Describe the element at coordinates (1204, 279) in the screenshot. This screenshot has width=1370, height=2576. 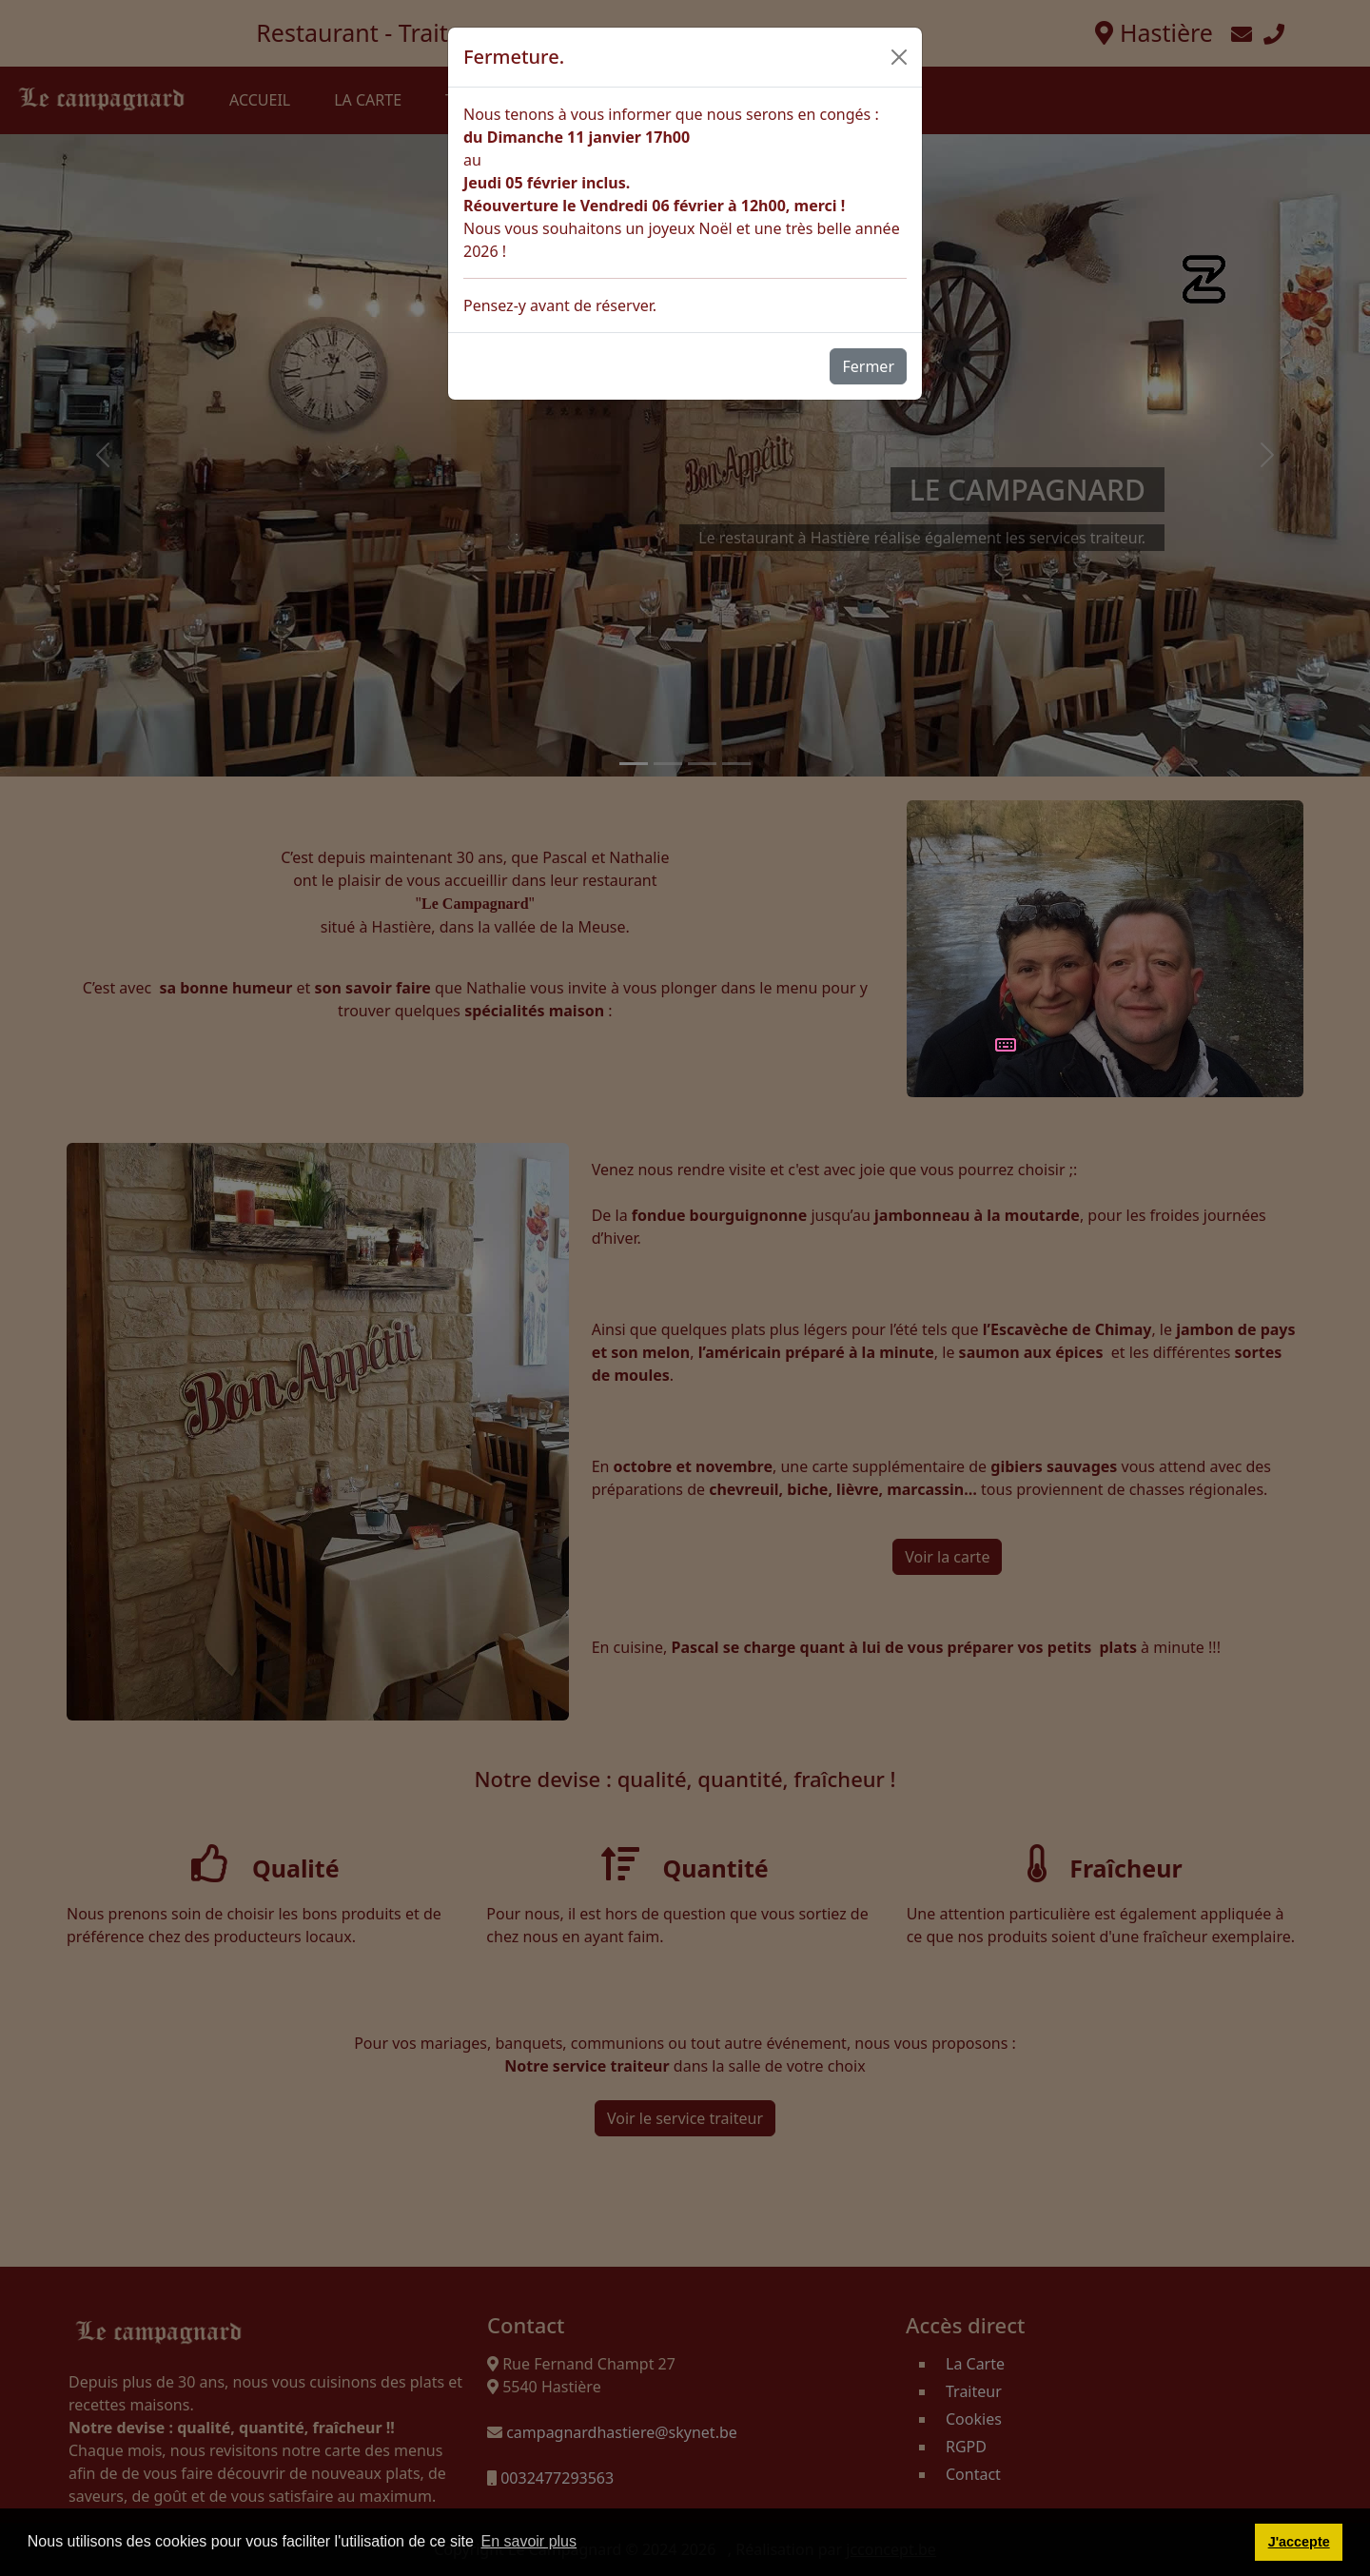
I see `open zulip messaging app` at that location.